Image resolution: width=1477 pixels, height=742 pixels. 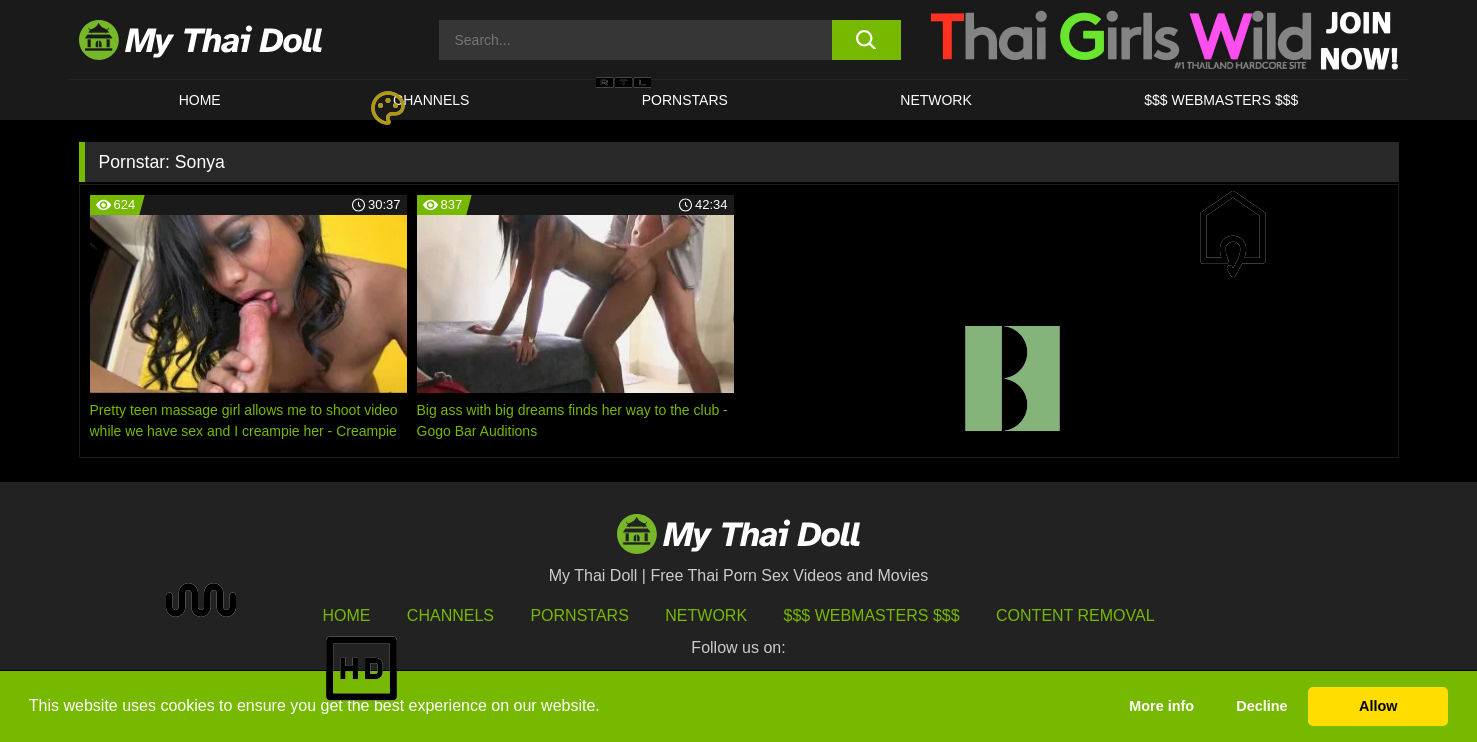 What do you see at coordinates (623, 82) in the screenshot?
I see `RTL media company logo` at bounding box center [623, 82].